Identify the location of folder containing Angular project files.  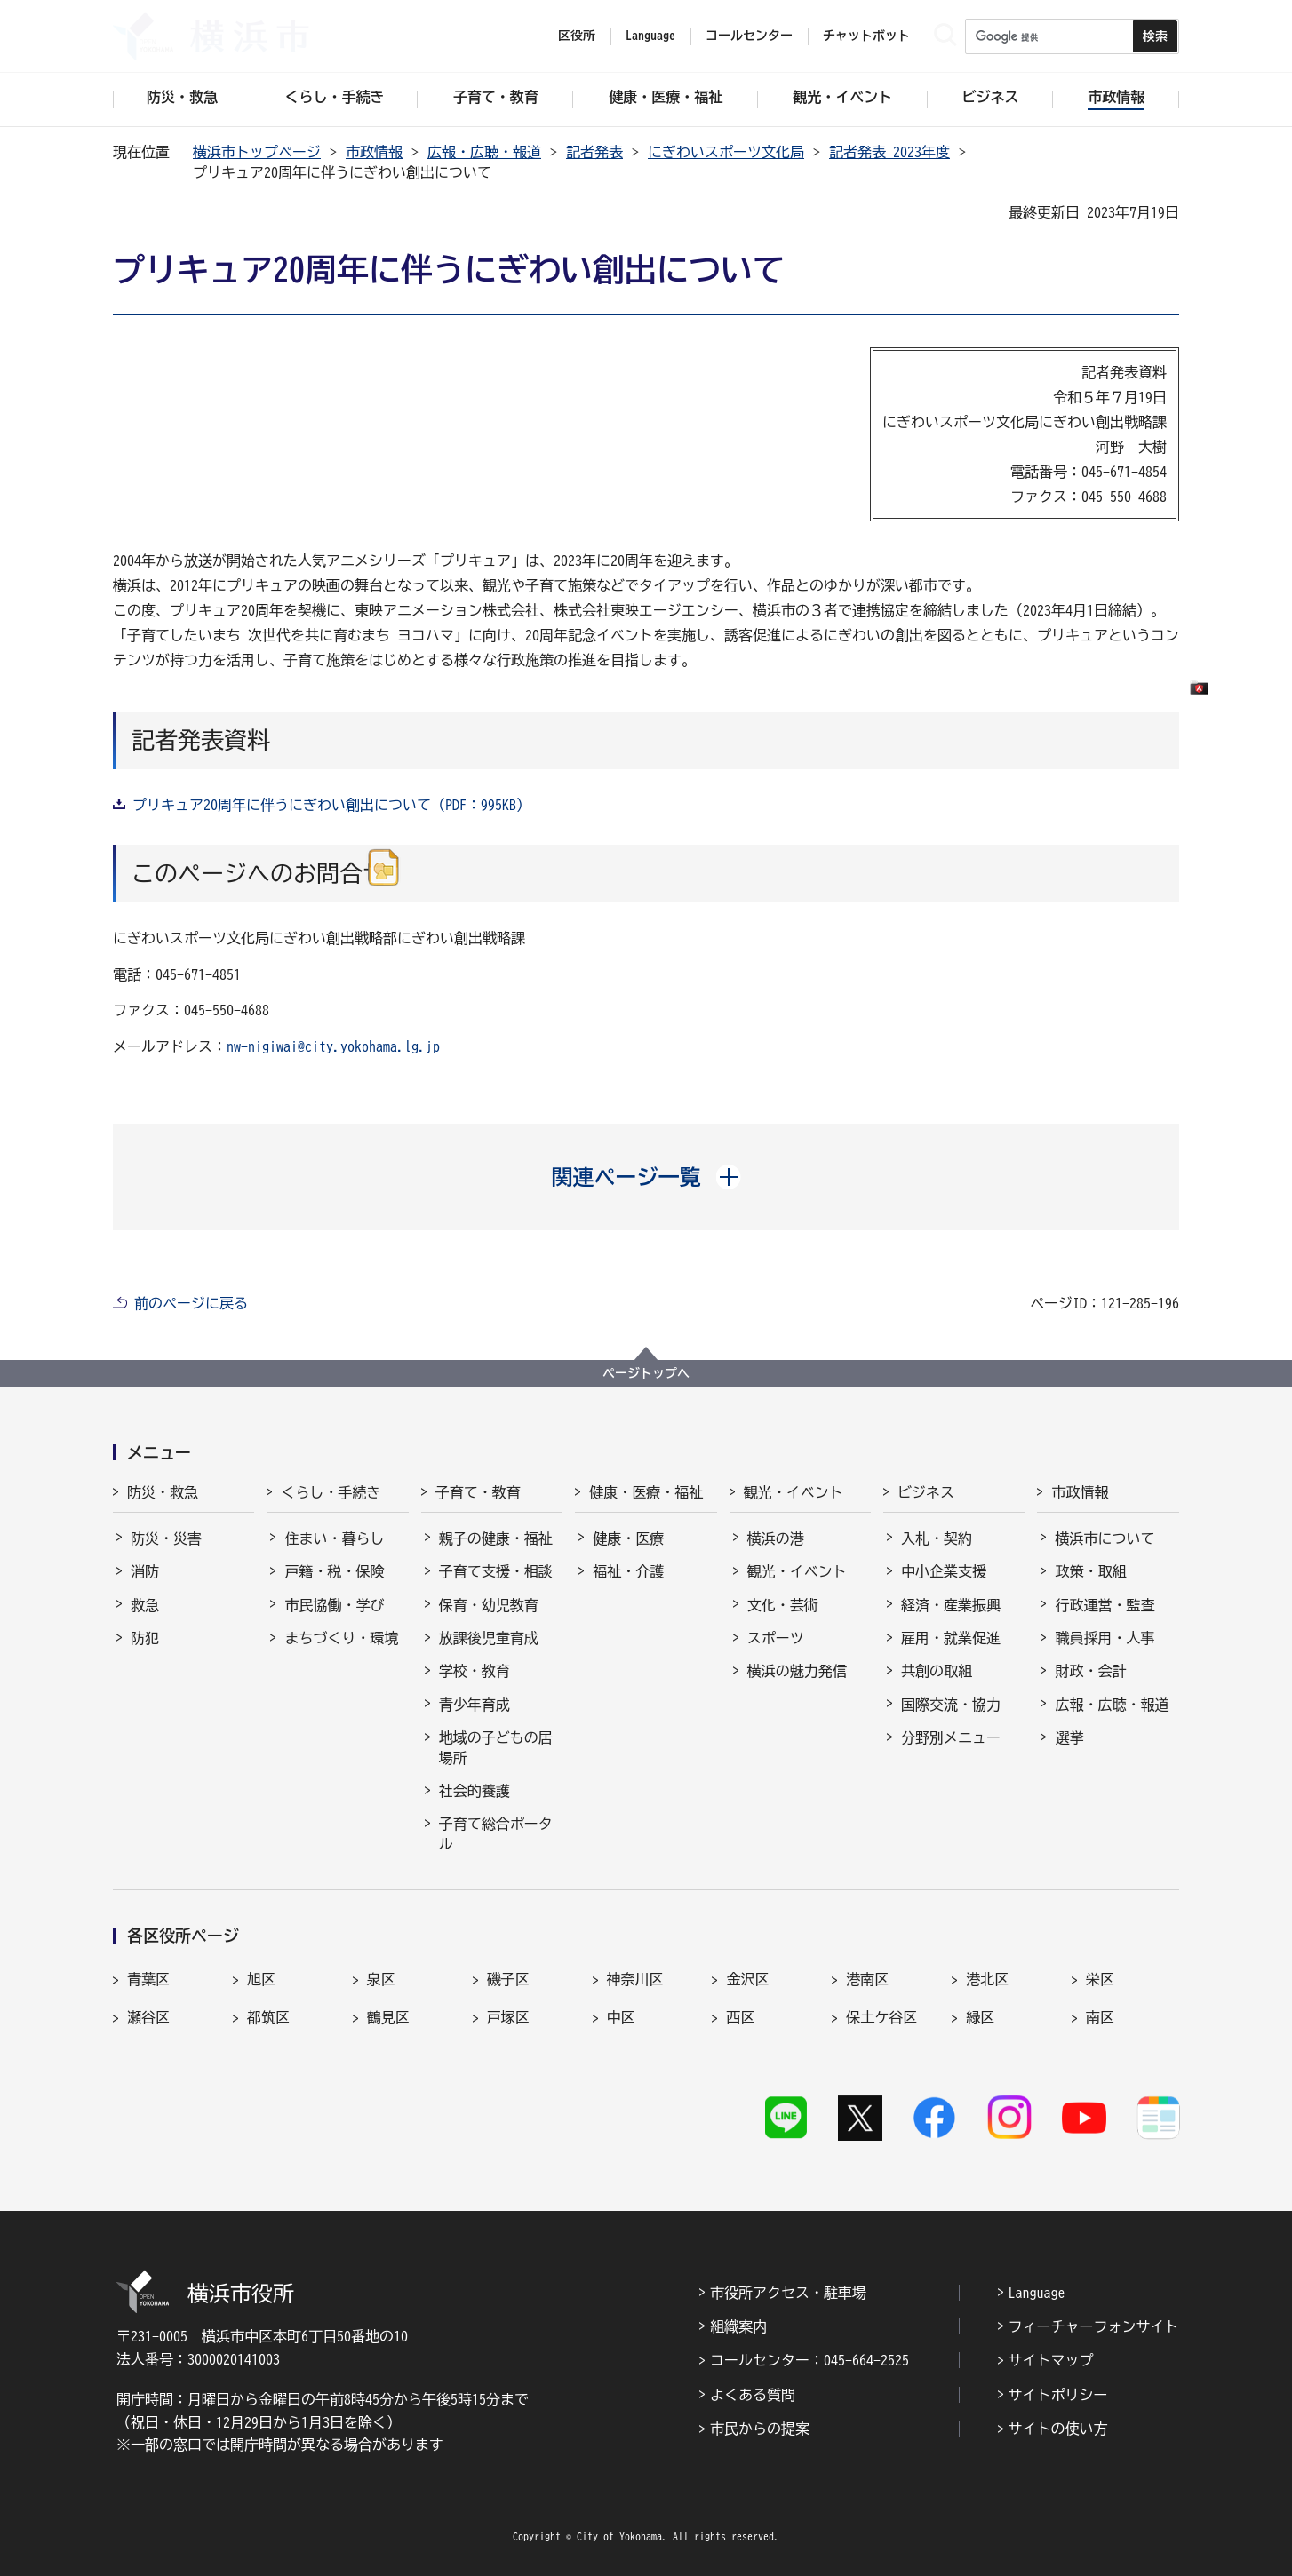
(1199, 688).